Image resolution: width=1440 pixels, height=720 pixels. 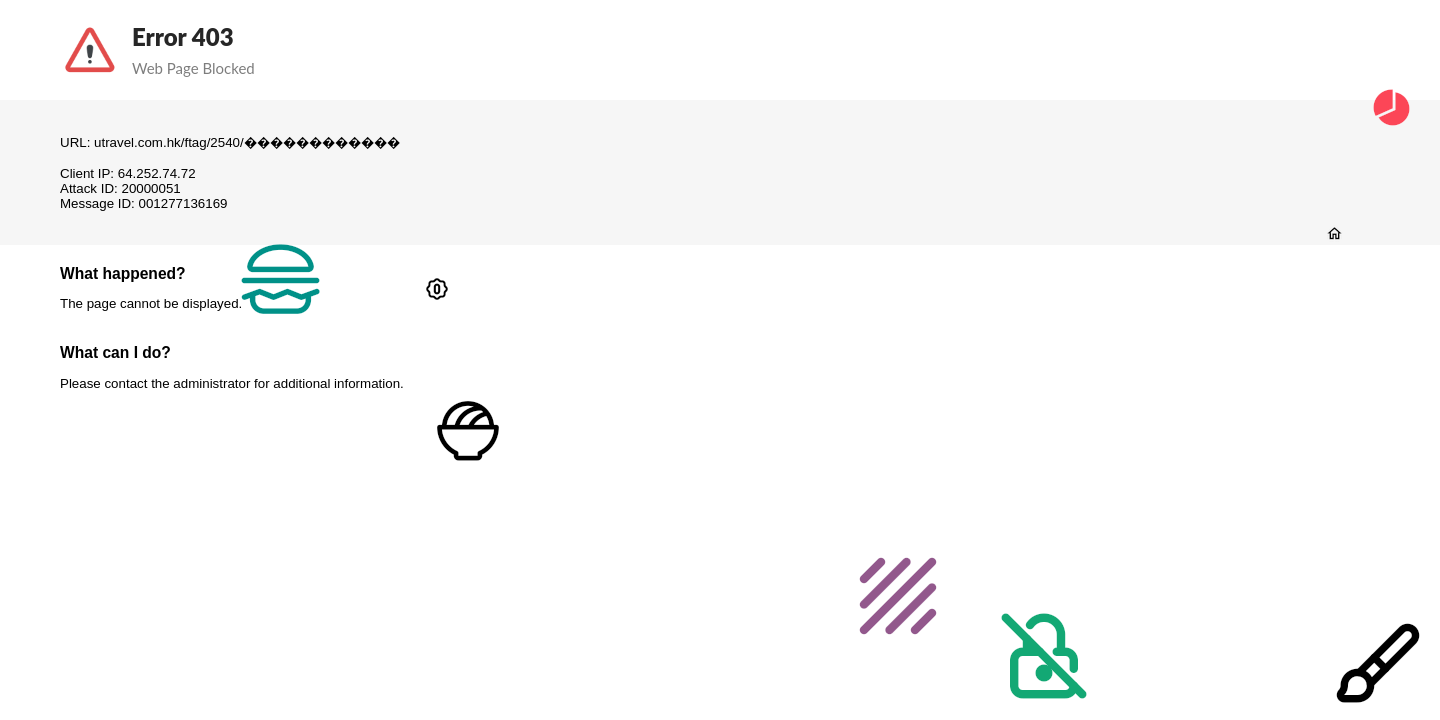 What do you see at coordinates (1044, 656) in the screenshot?
I see `unlock or disable security lock` at bounding box center [1044, 656].